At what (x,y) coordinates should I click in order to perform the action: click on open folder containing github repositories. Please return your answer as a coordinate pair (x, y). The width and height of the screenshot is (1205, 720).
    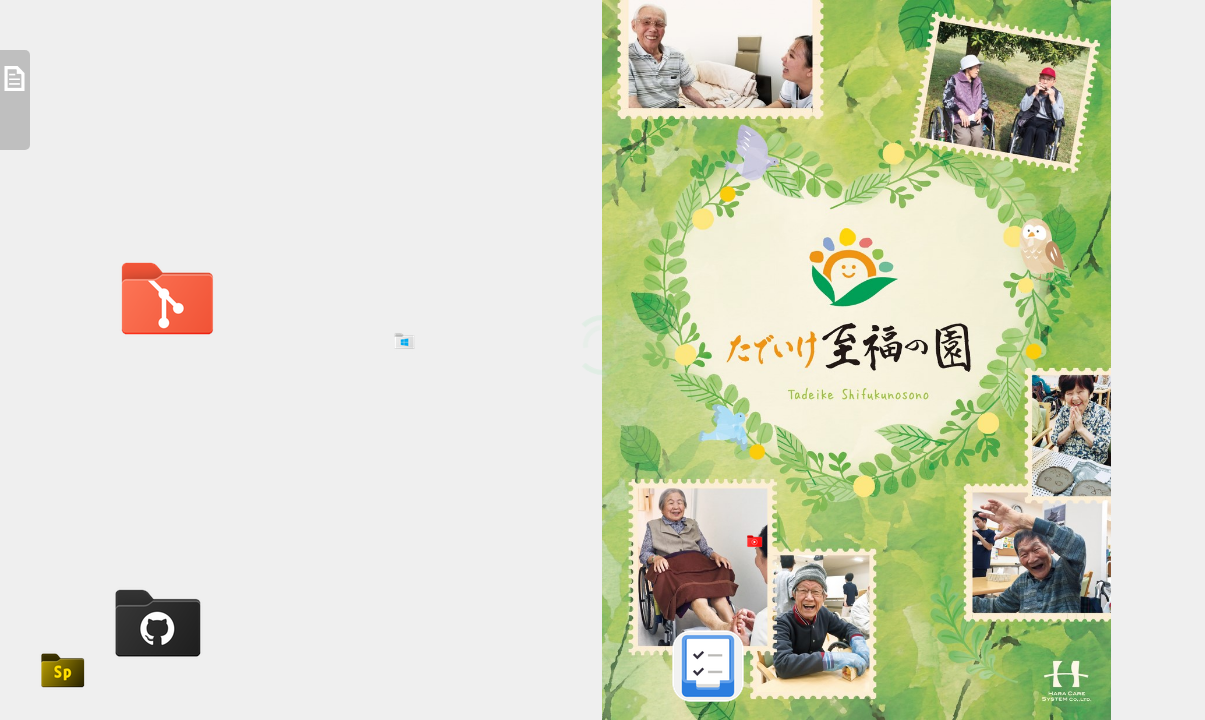
    Looking at the image, I should click on (157, 625).